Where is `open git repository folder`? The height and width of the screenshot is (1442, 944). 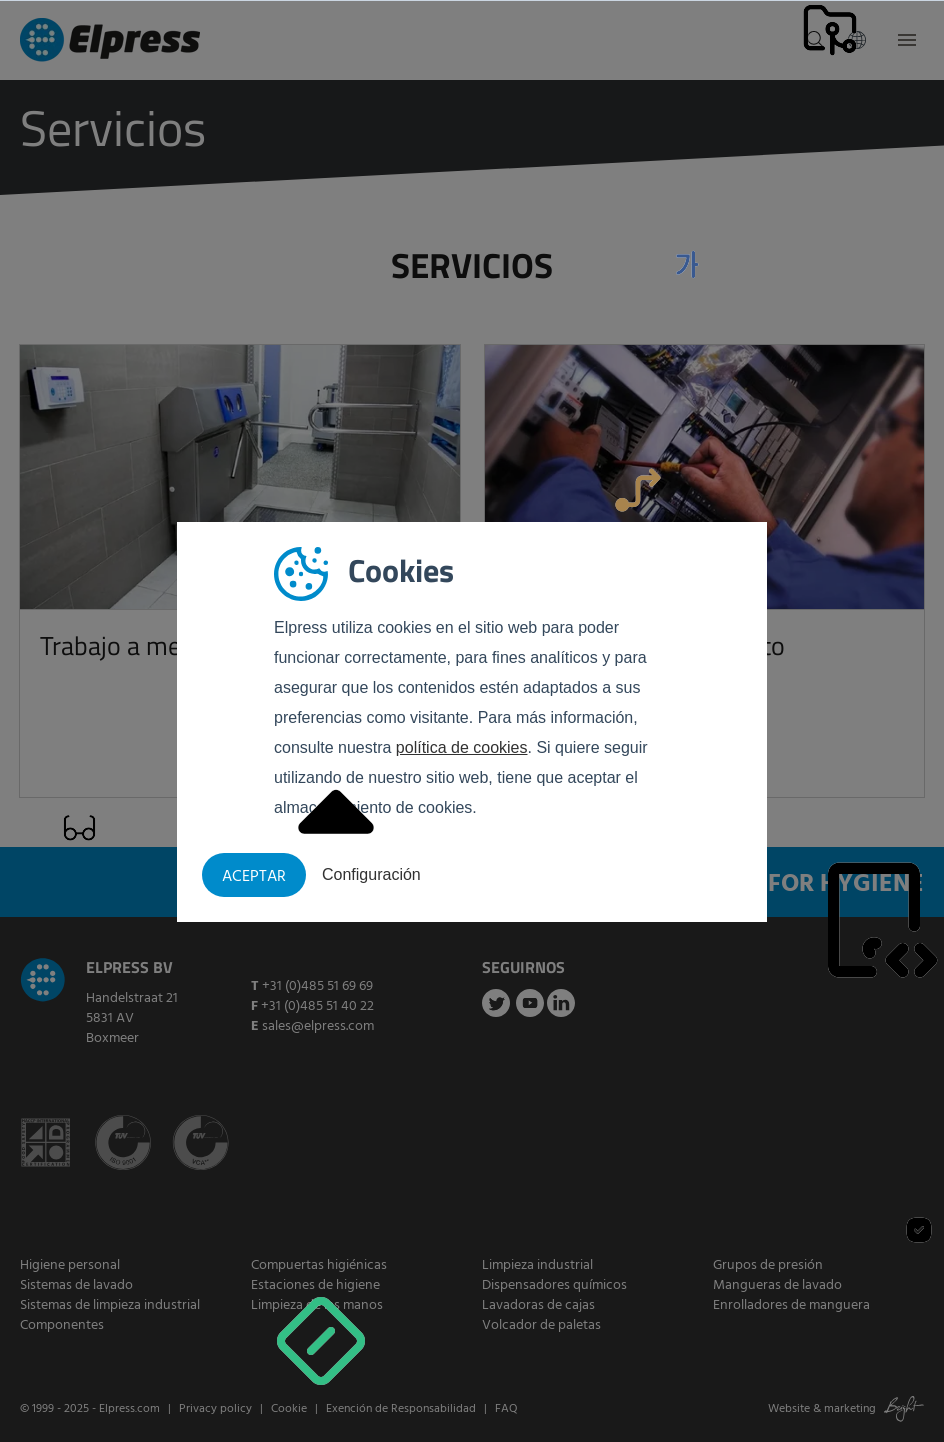 open git repository folder is located at coordinates (830, 29).